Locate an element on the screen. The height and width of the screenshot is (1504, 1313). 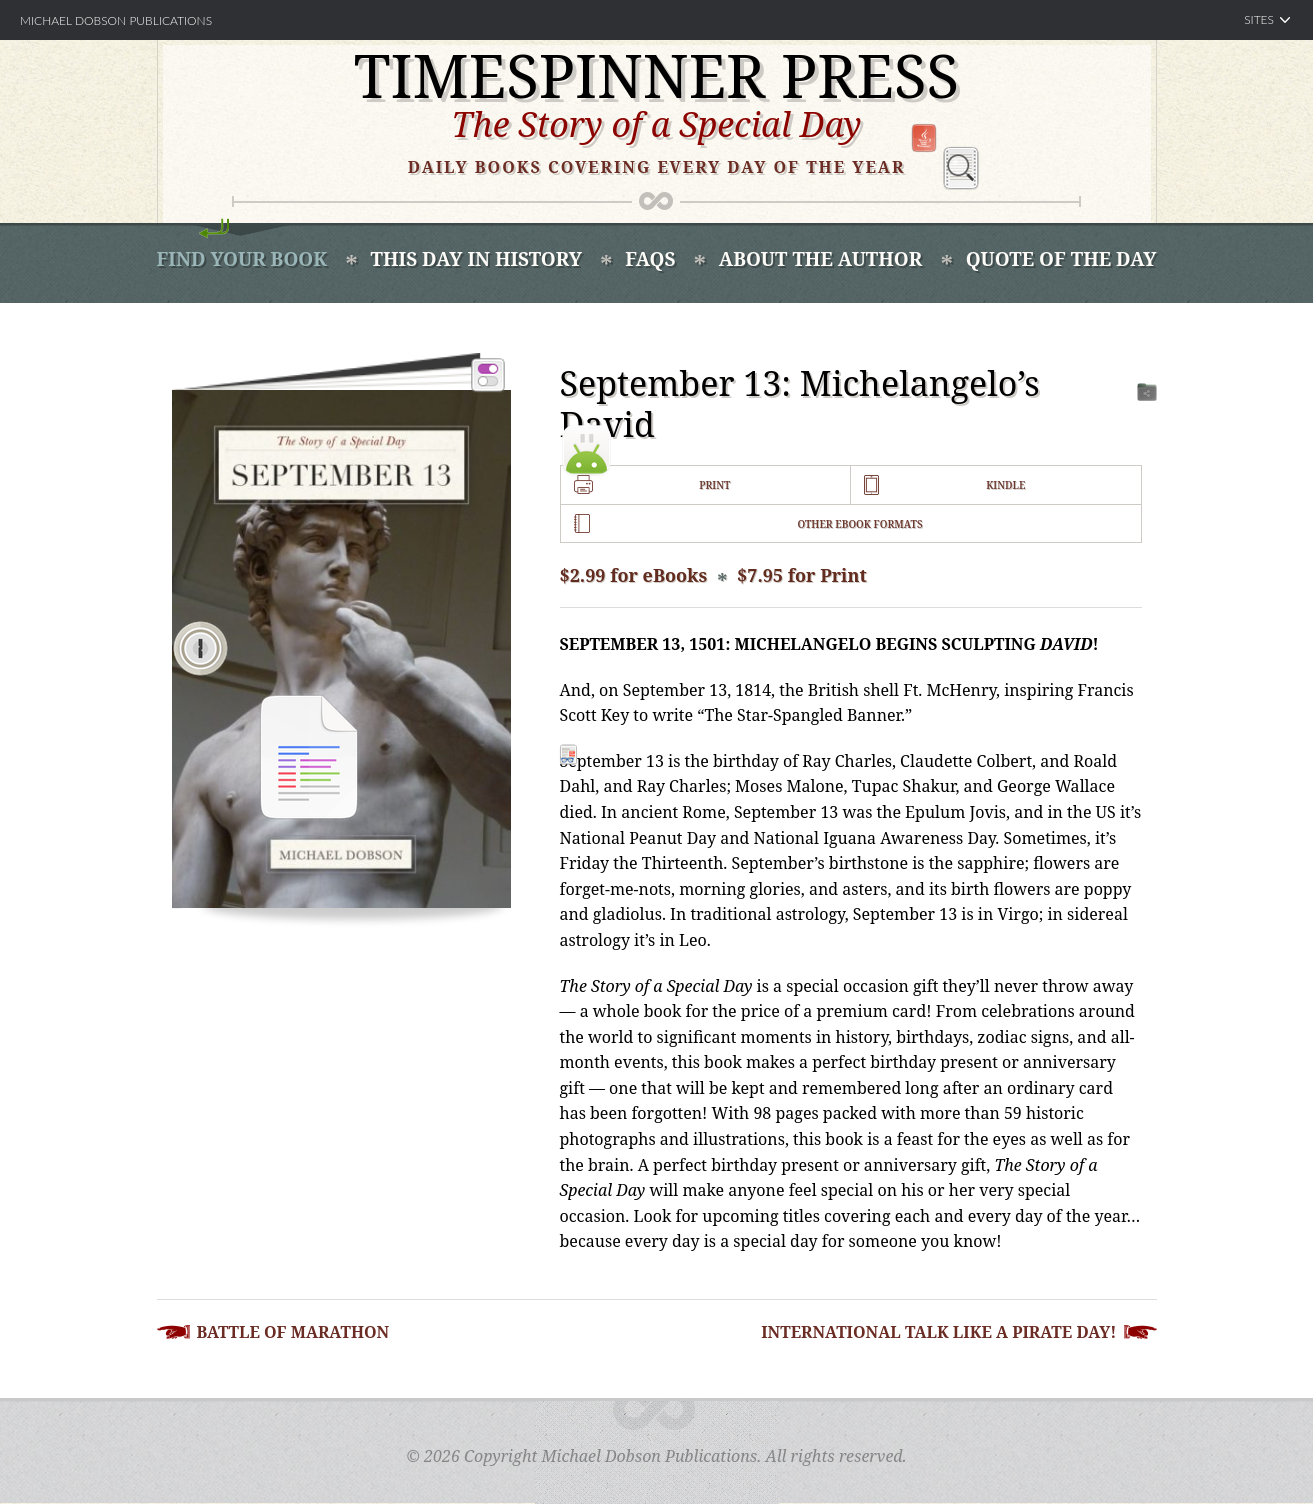
open android file transfer app is located at coordinates (586, 449).